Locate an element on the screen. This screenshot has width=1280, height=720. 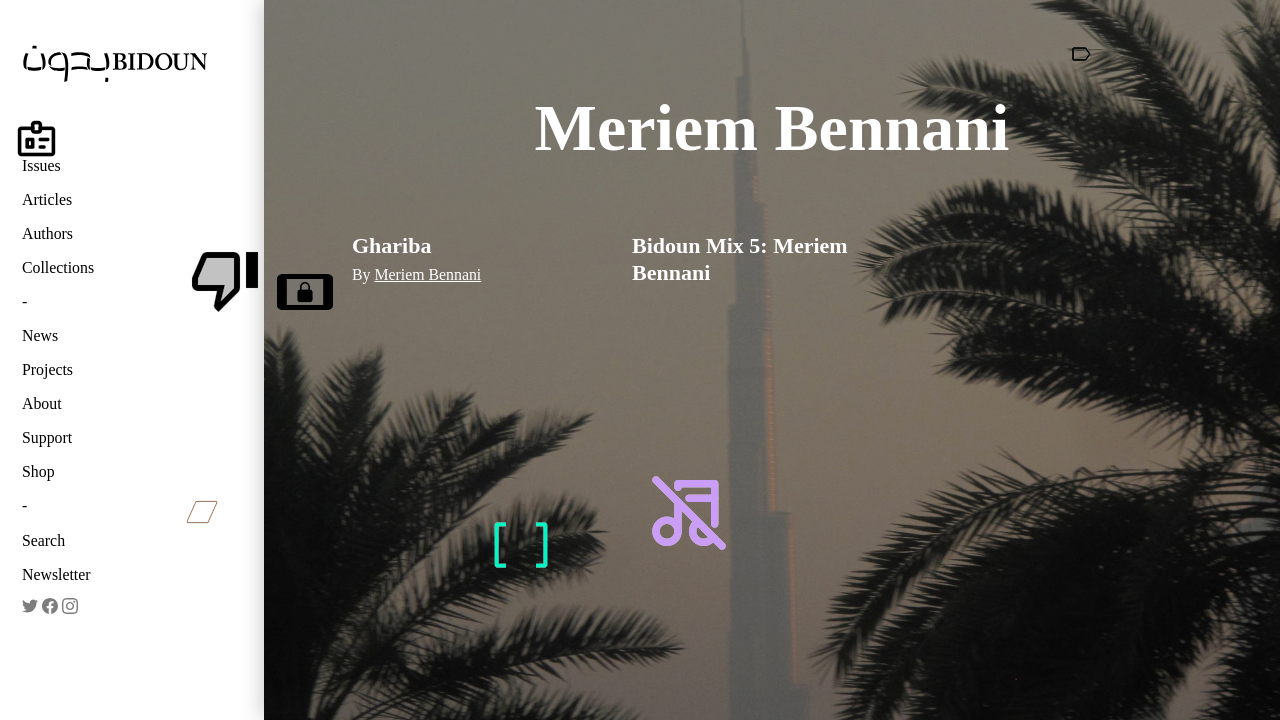
mute or disable music playback is located at coordinates (689, 513).